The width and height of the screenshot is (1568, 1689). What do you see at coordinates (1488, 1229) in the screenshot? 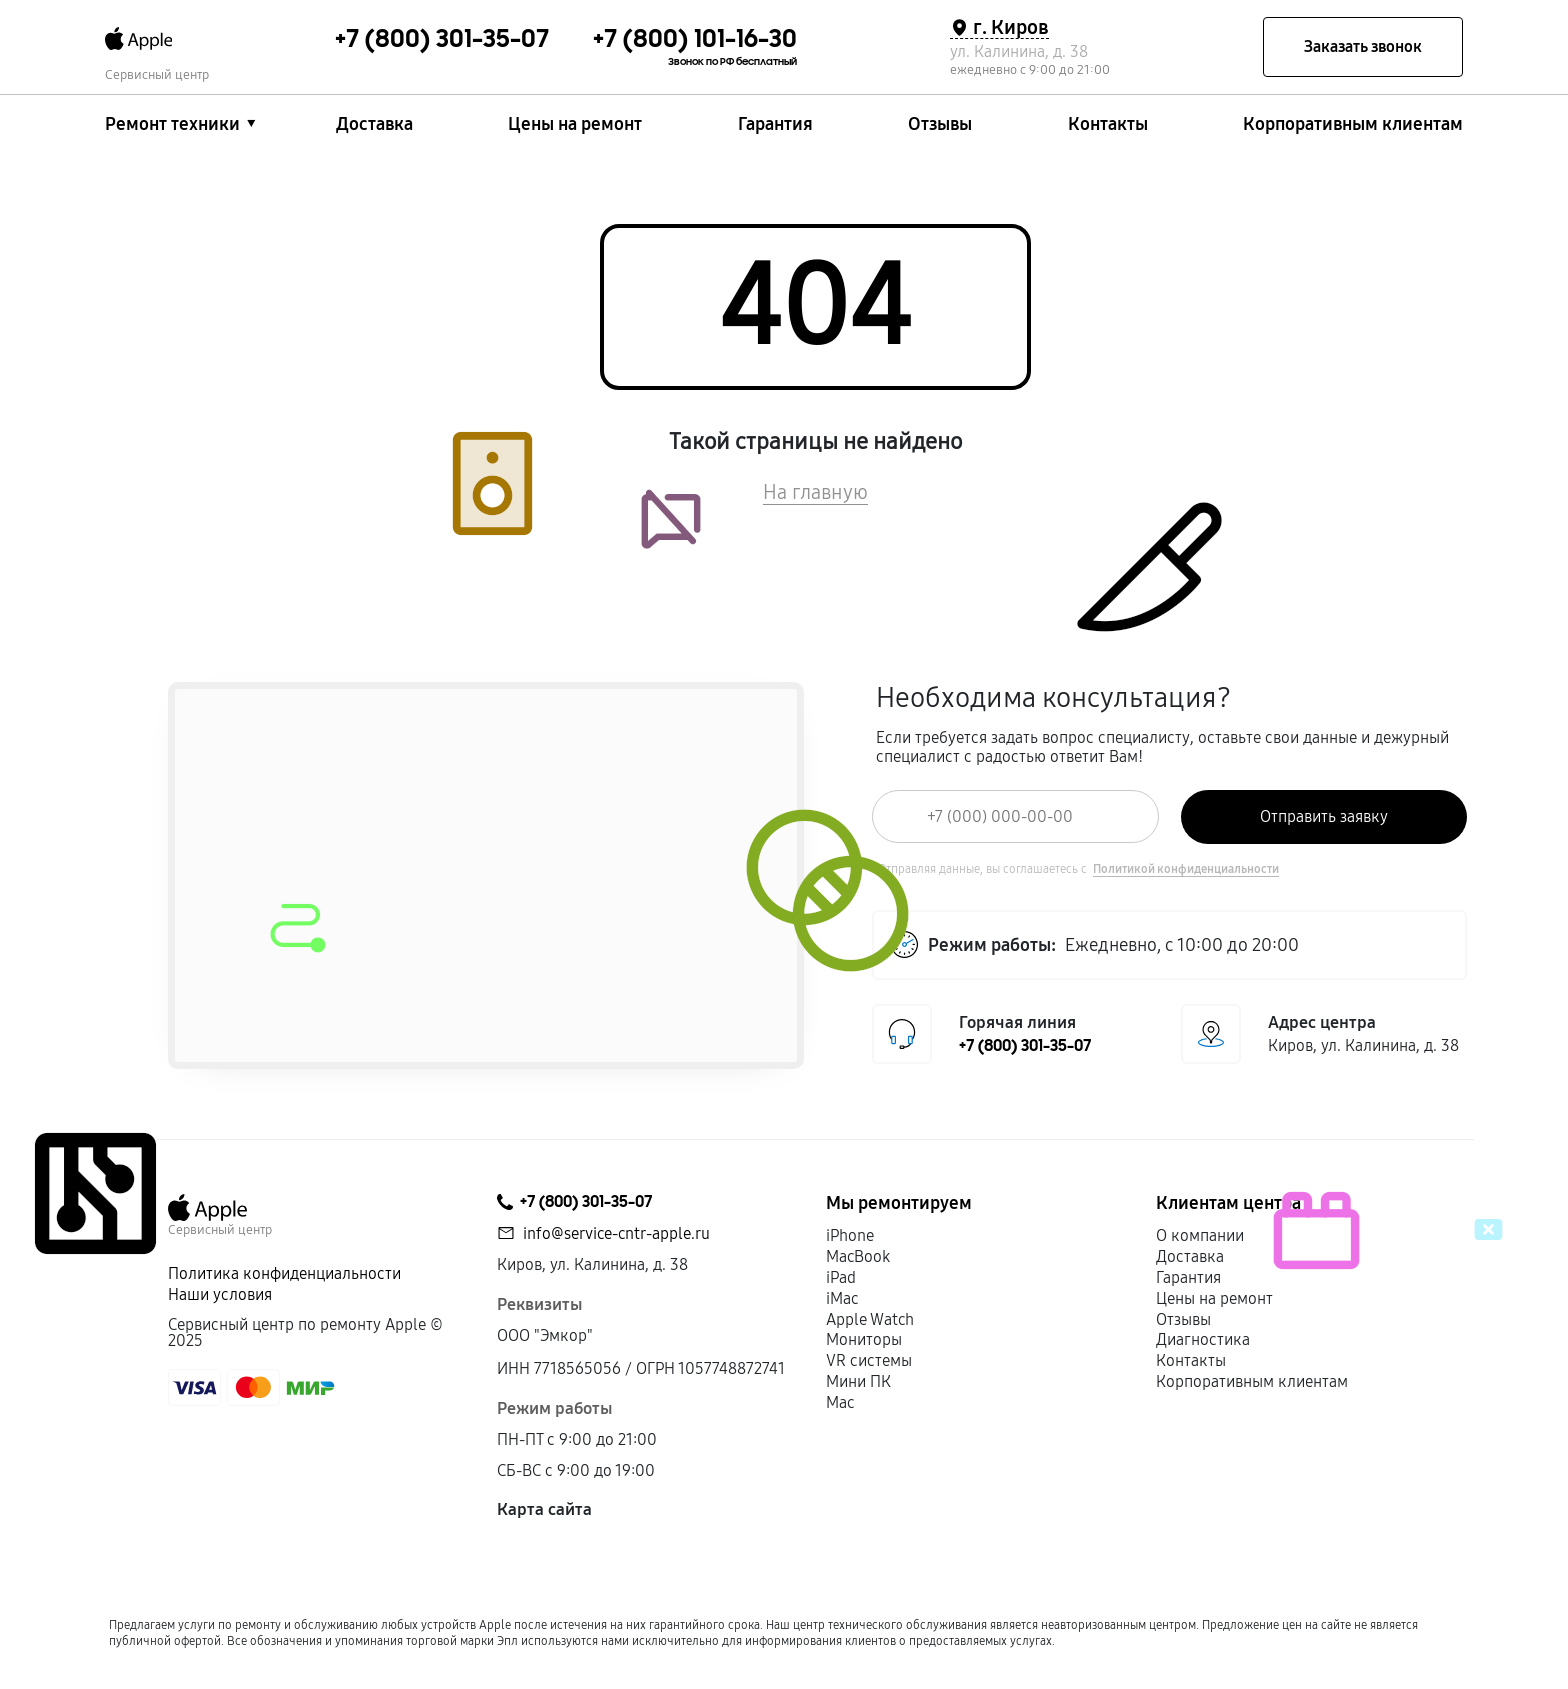
I see `close or dismiss a dialog box` at bounding box center [1488, 1229].